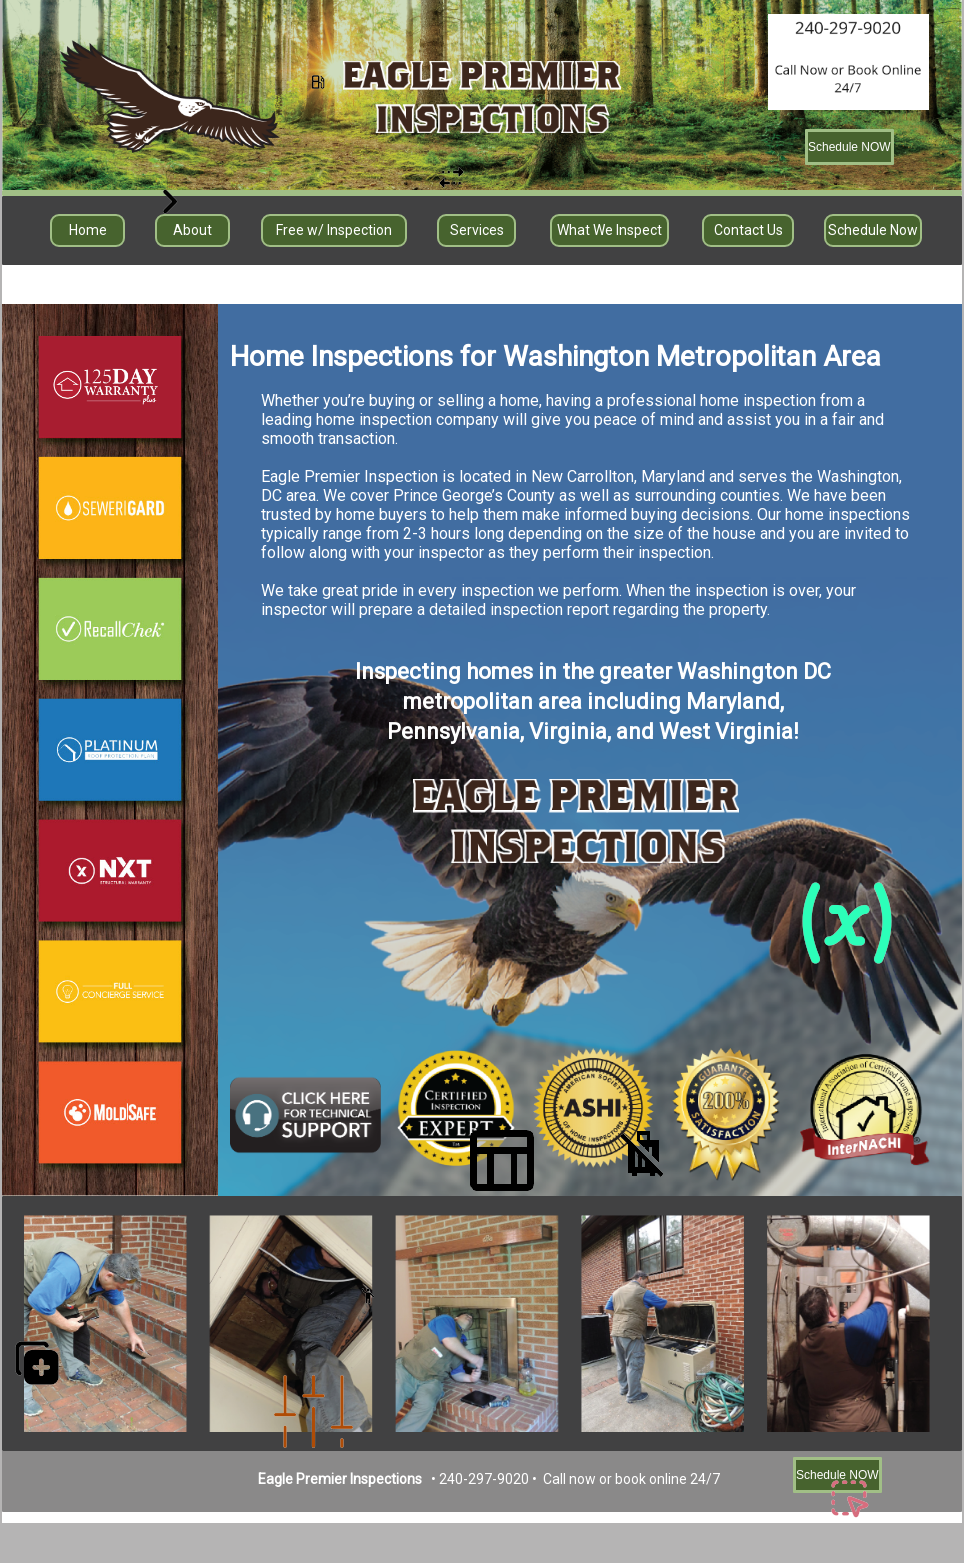  What do you see at coordinates (37, 1363) in the screenshot?
I see `copy and add to clipboard` at bounding box center [37, 1363].